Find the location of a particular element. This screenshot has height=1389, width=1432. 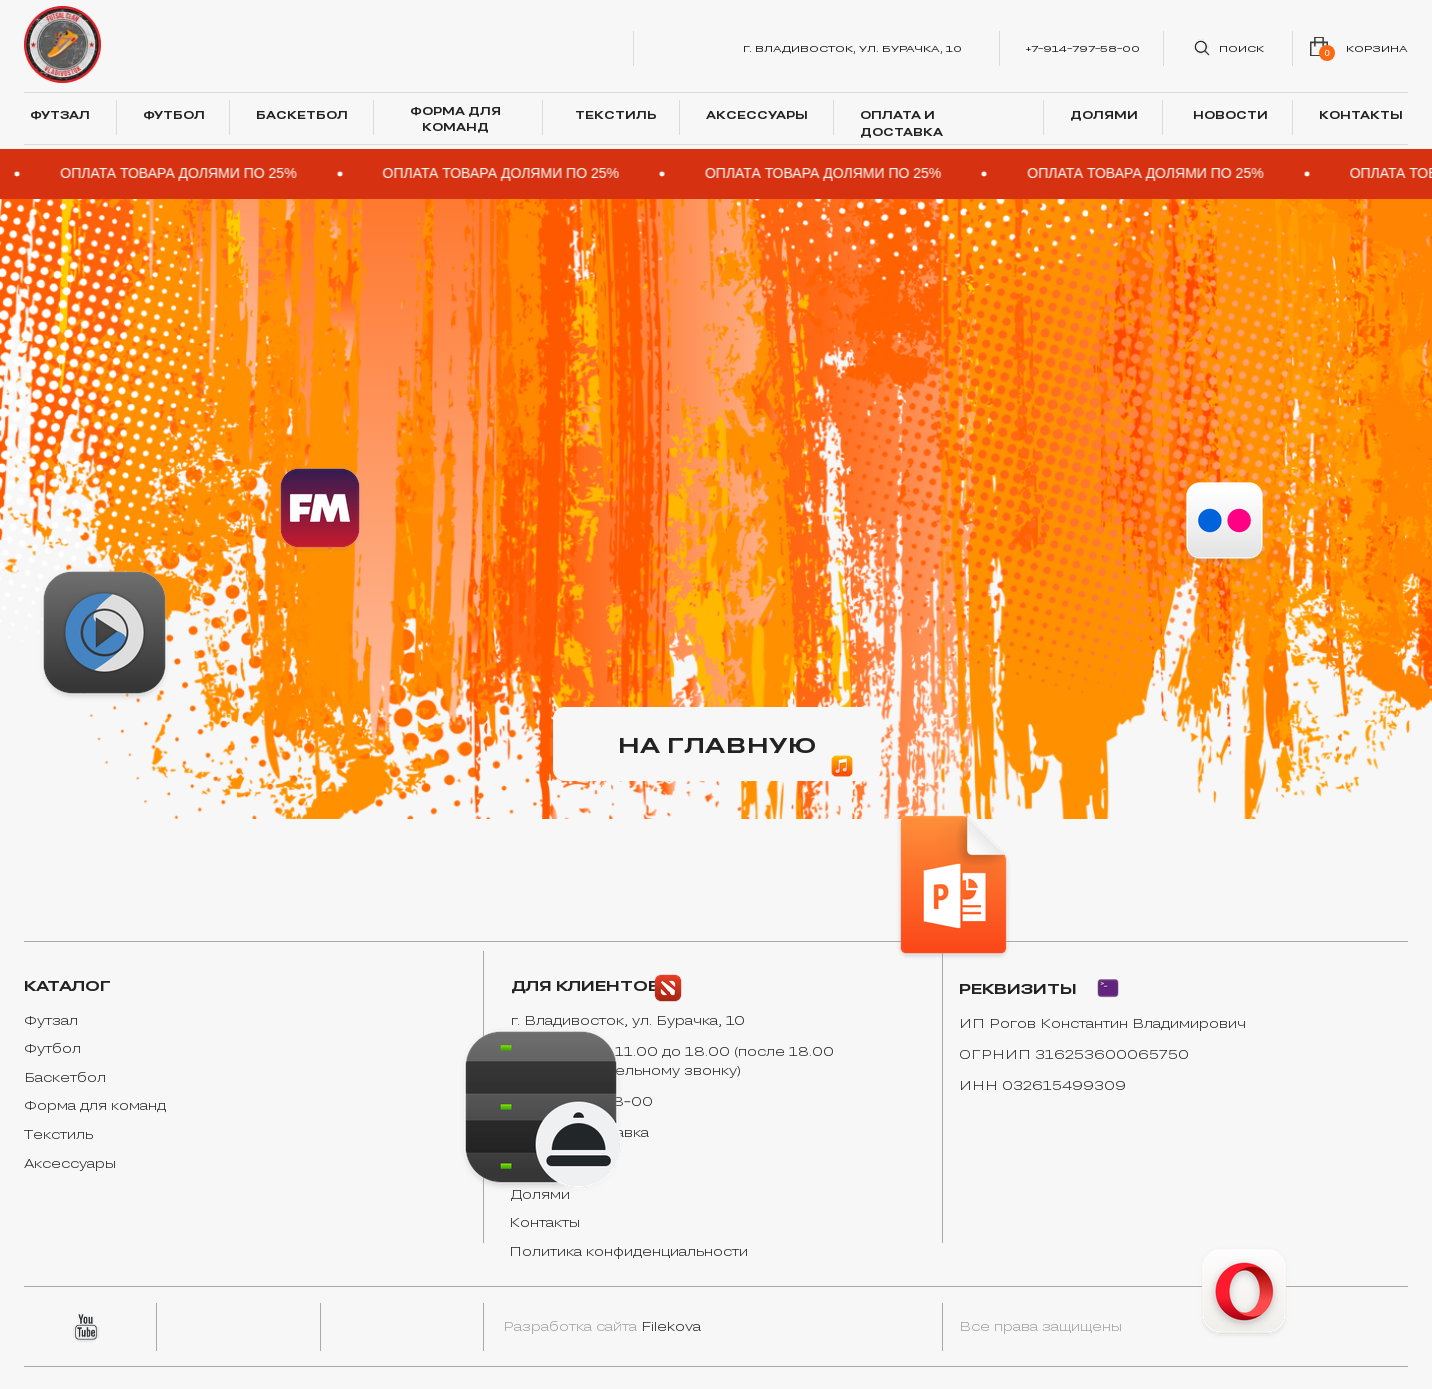

open the opera web browser is located at coordinates (1244, 1291).